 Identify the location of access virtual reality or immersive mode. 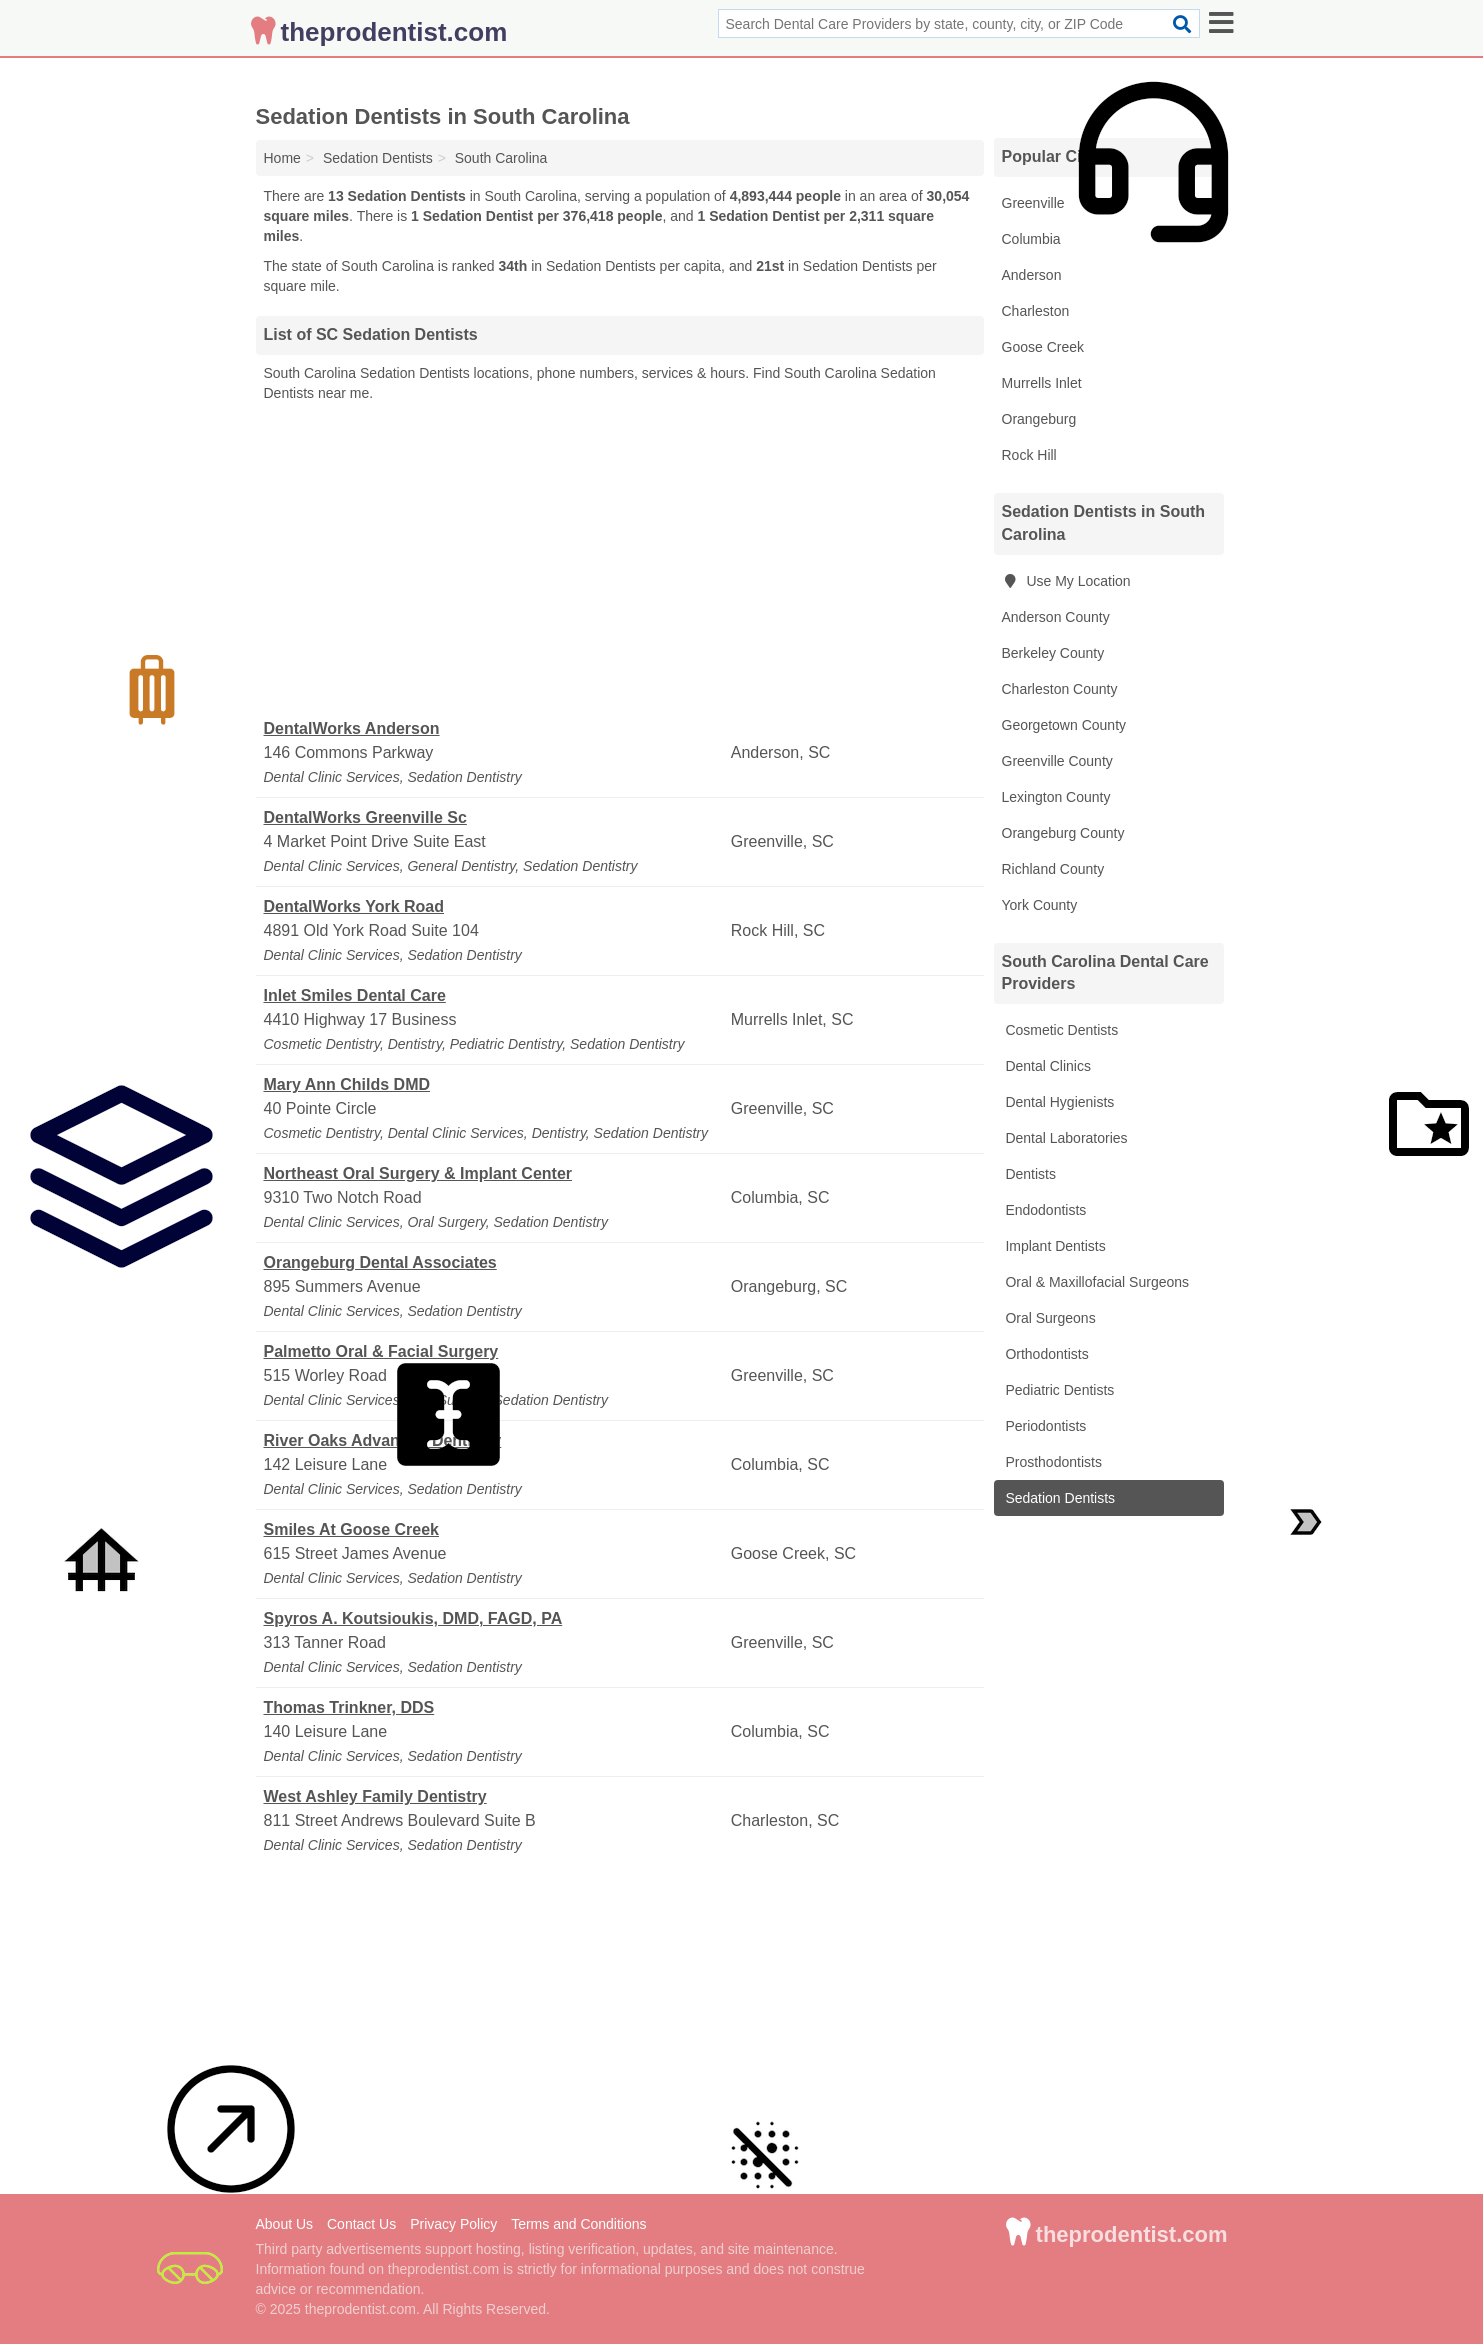
(190, 2268).